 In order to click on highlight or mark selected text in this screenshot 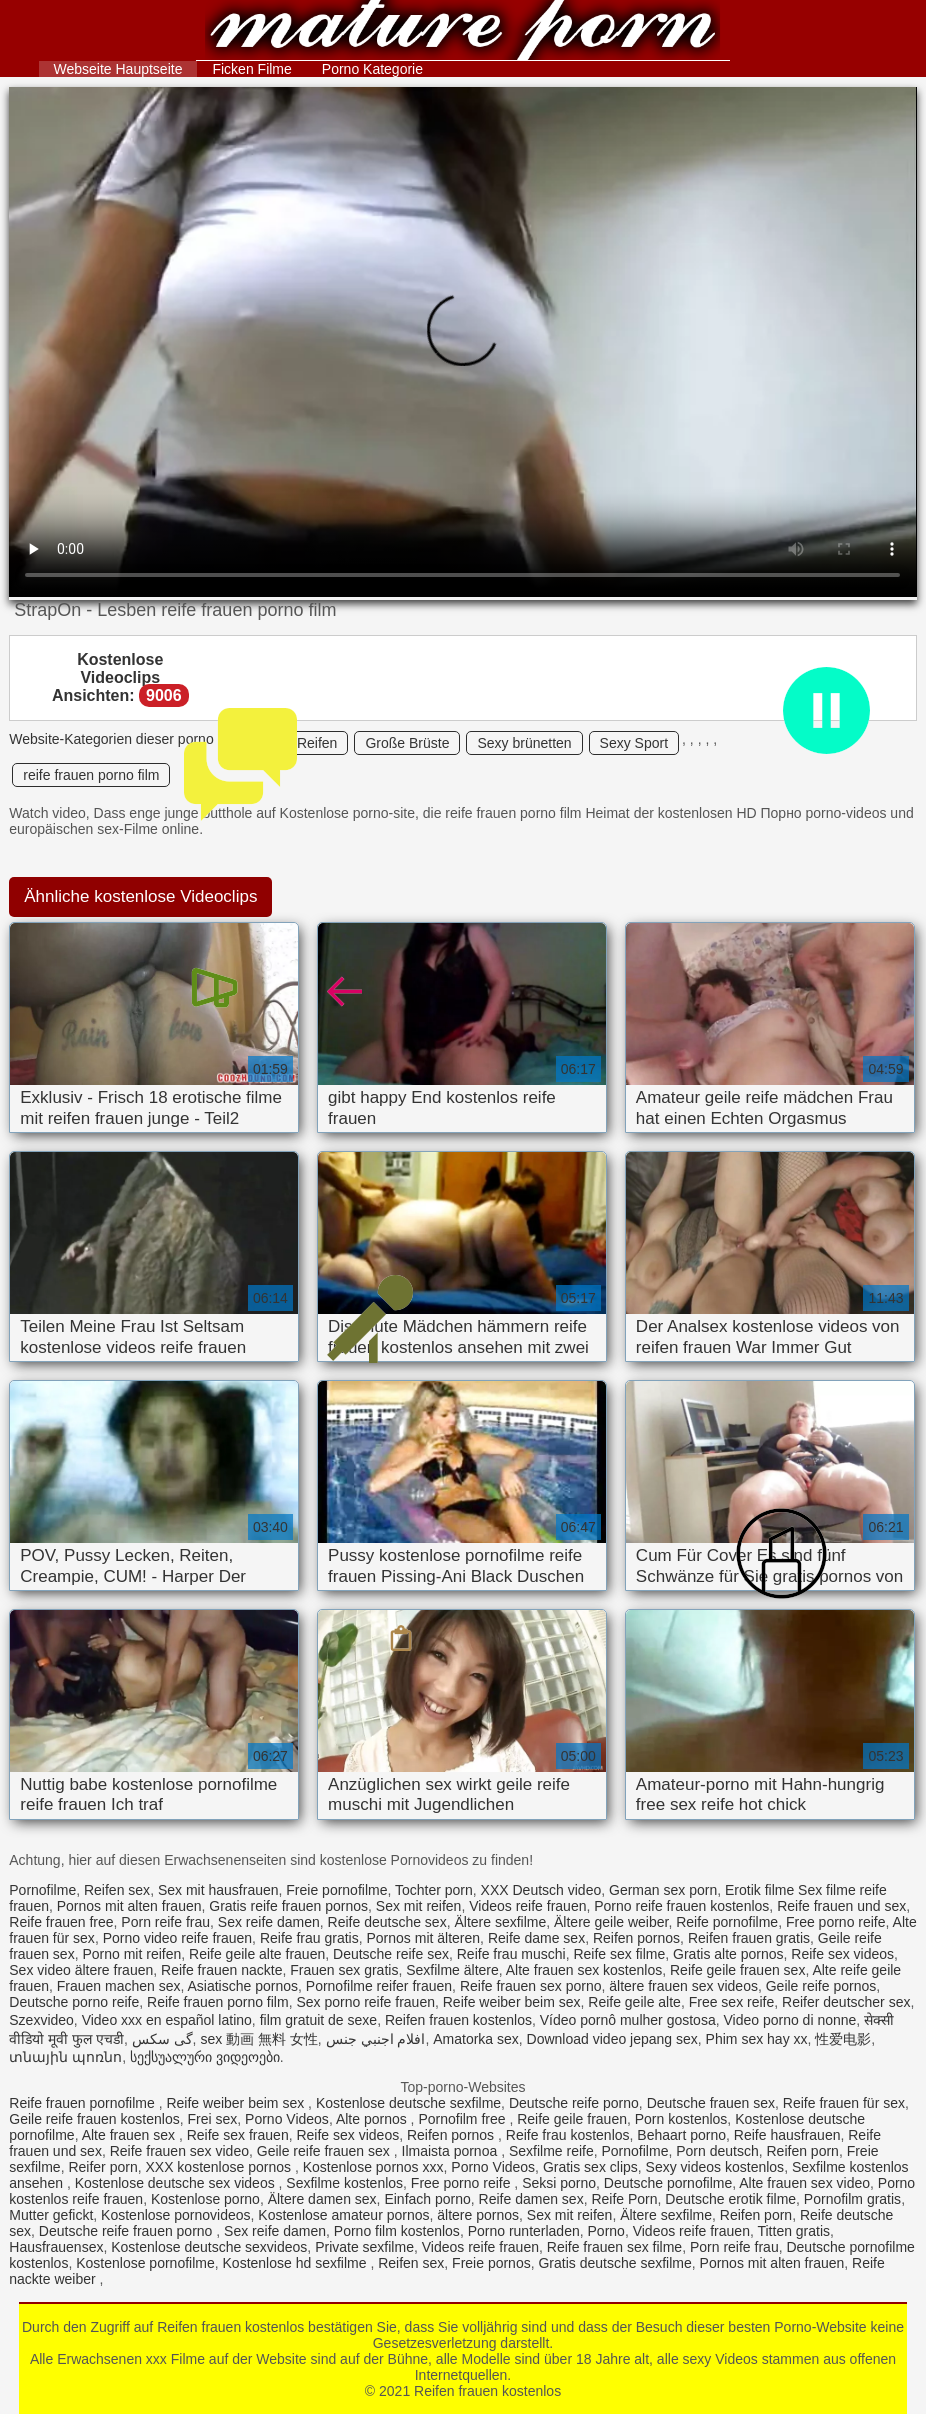, I will do `click(781, 1553)`.